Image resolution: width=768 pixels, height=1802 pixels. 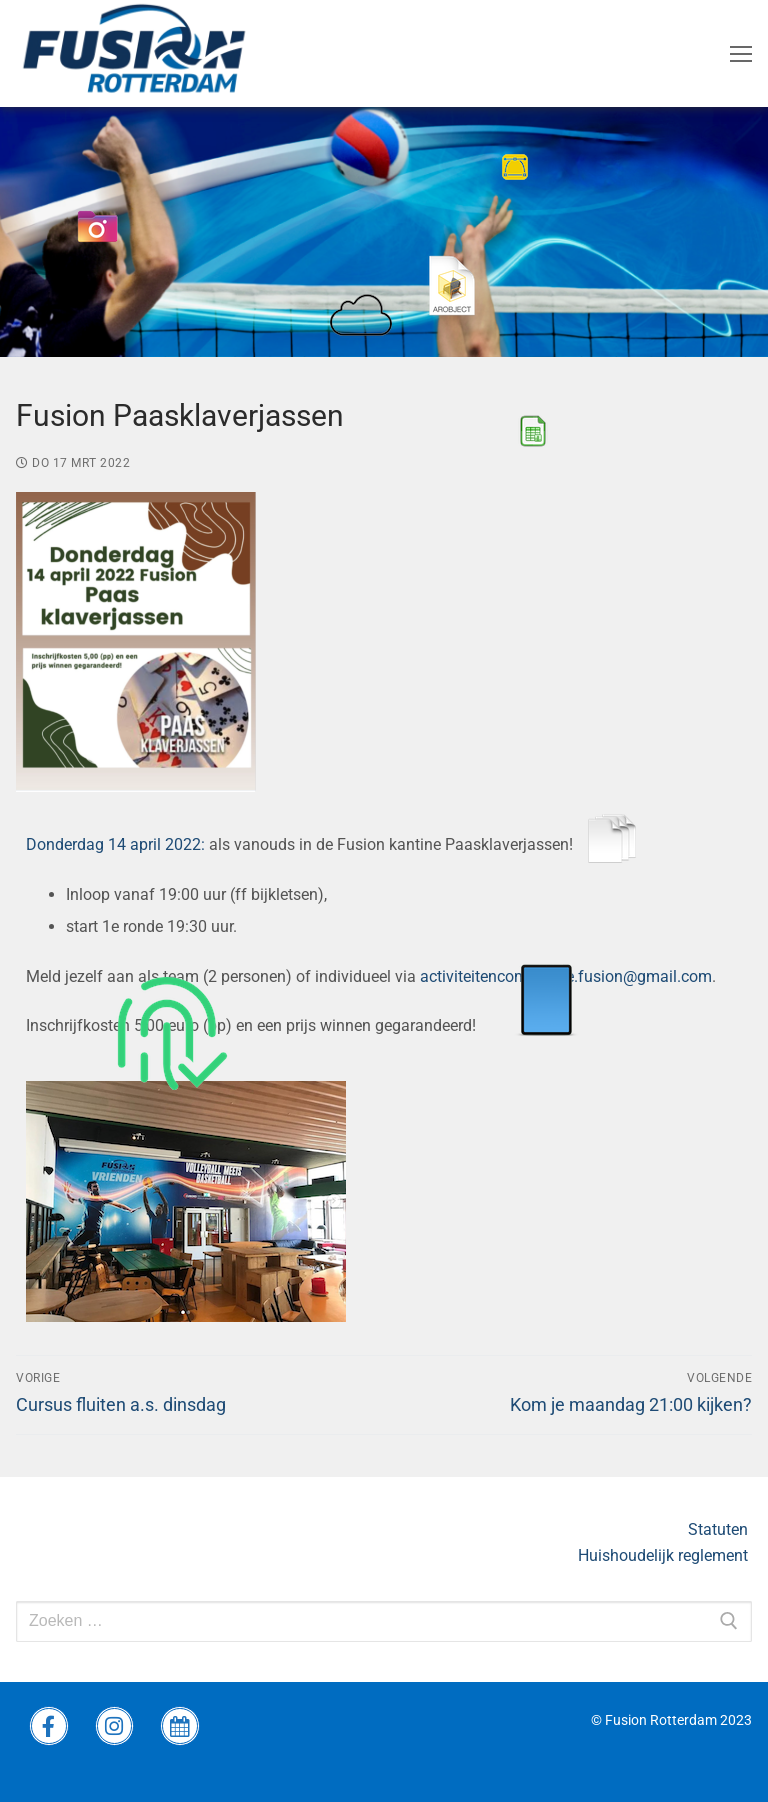 What do you see at coordinates (515, 167) in the screenshot?
I see `access shape style library in iMovie` at bounding box center [515, 167].